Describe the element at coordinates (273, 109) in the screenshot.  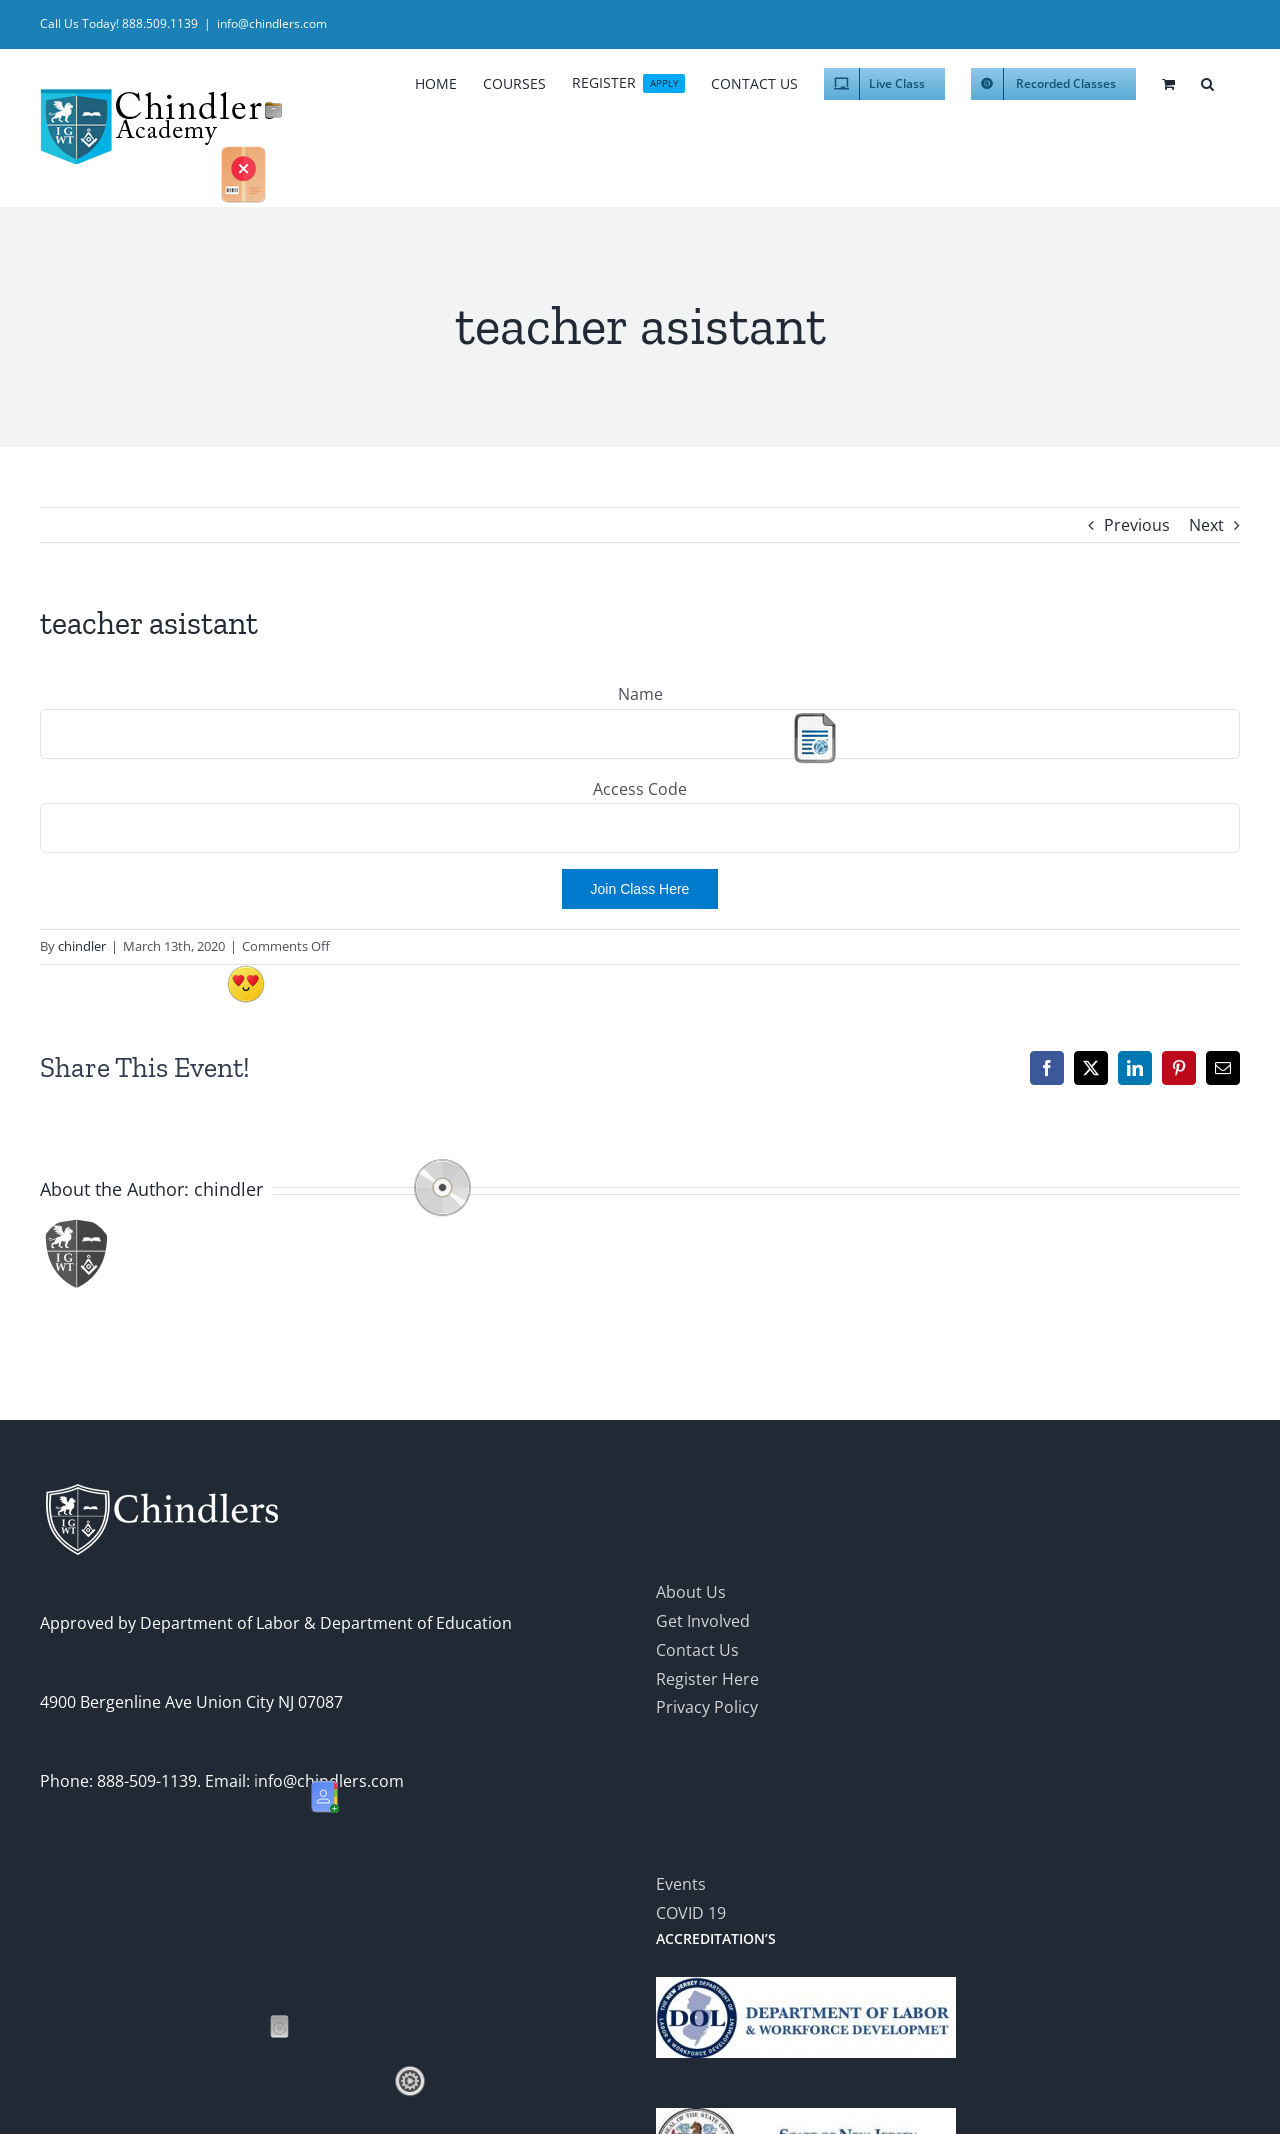
I see `open file manager application` at that location.